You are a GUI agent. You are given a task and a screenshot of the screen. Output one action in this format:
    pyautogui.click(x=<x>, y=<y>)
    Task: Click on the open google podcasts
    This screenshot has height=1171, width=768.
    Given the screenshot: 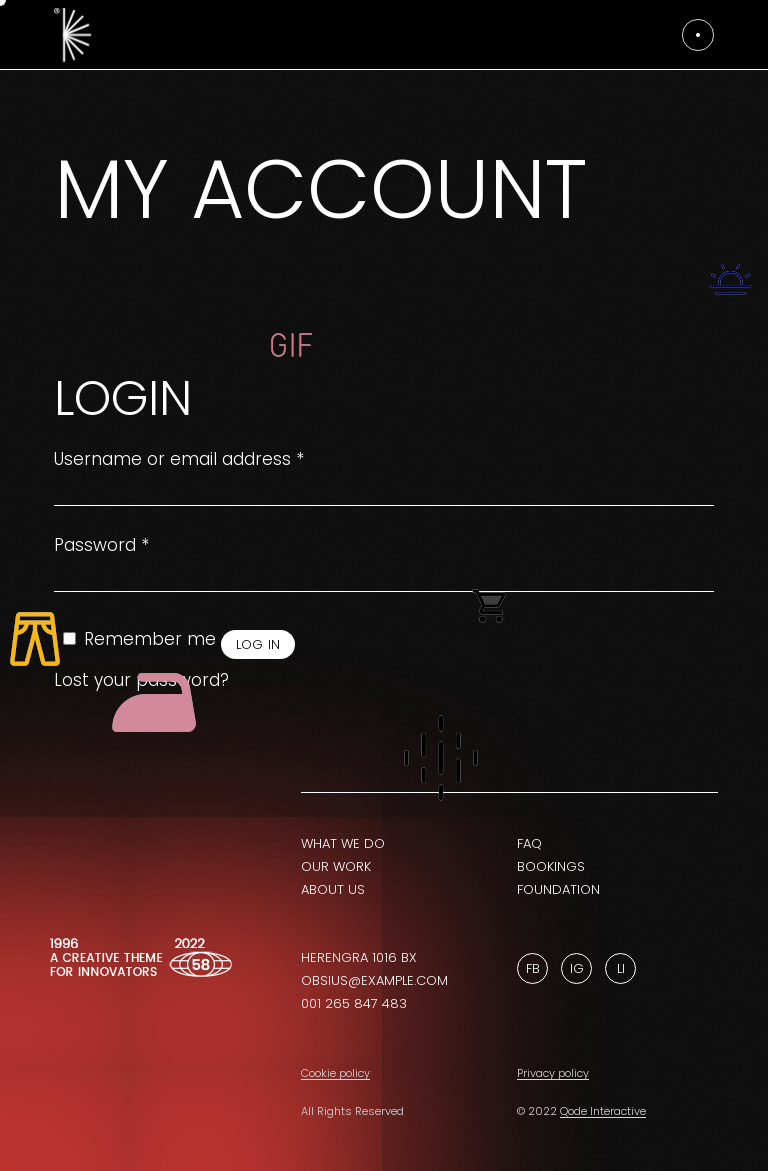 What is the action you would take?
    pyautogui.click(x=441, y=758)
    